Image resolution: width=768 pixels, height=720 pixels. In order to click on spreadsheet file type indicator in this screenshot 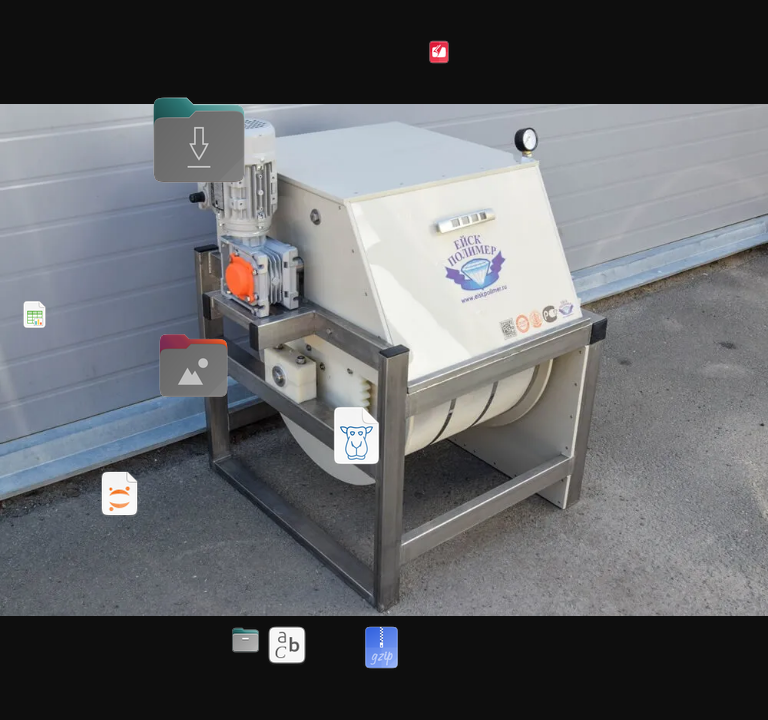, I will do `click(34, 314)`.